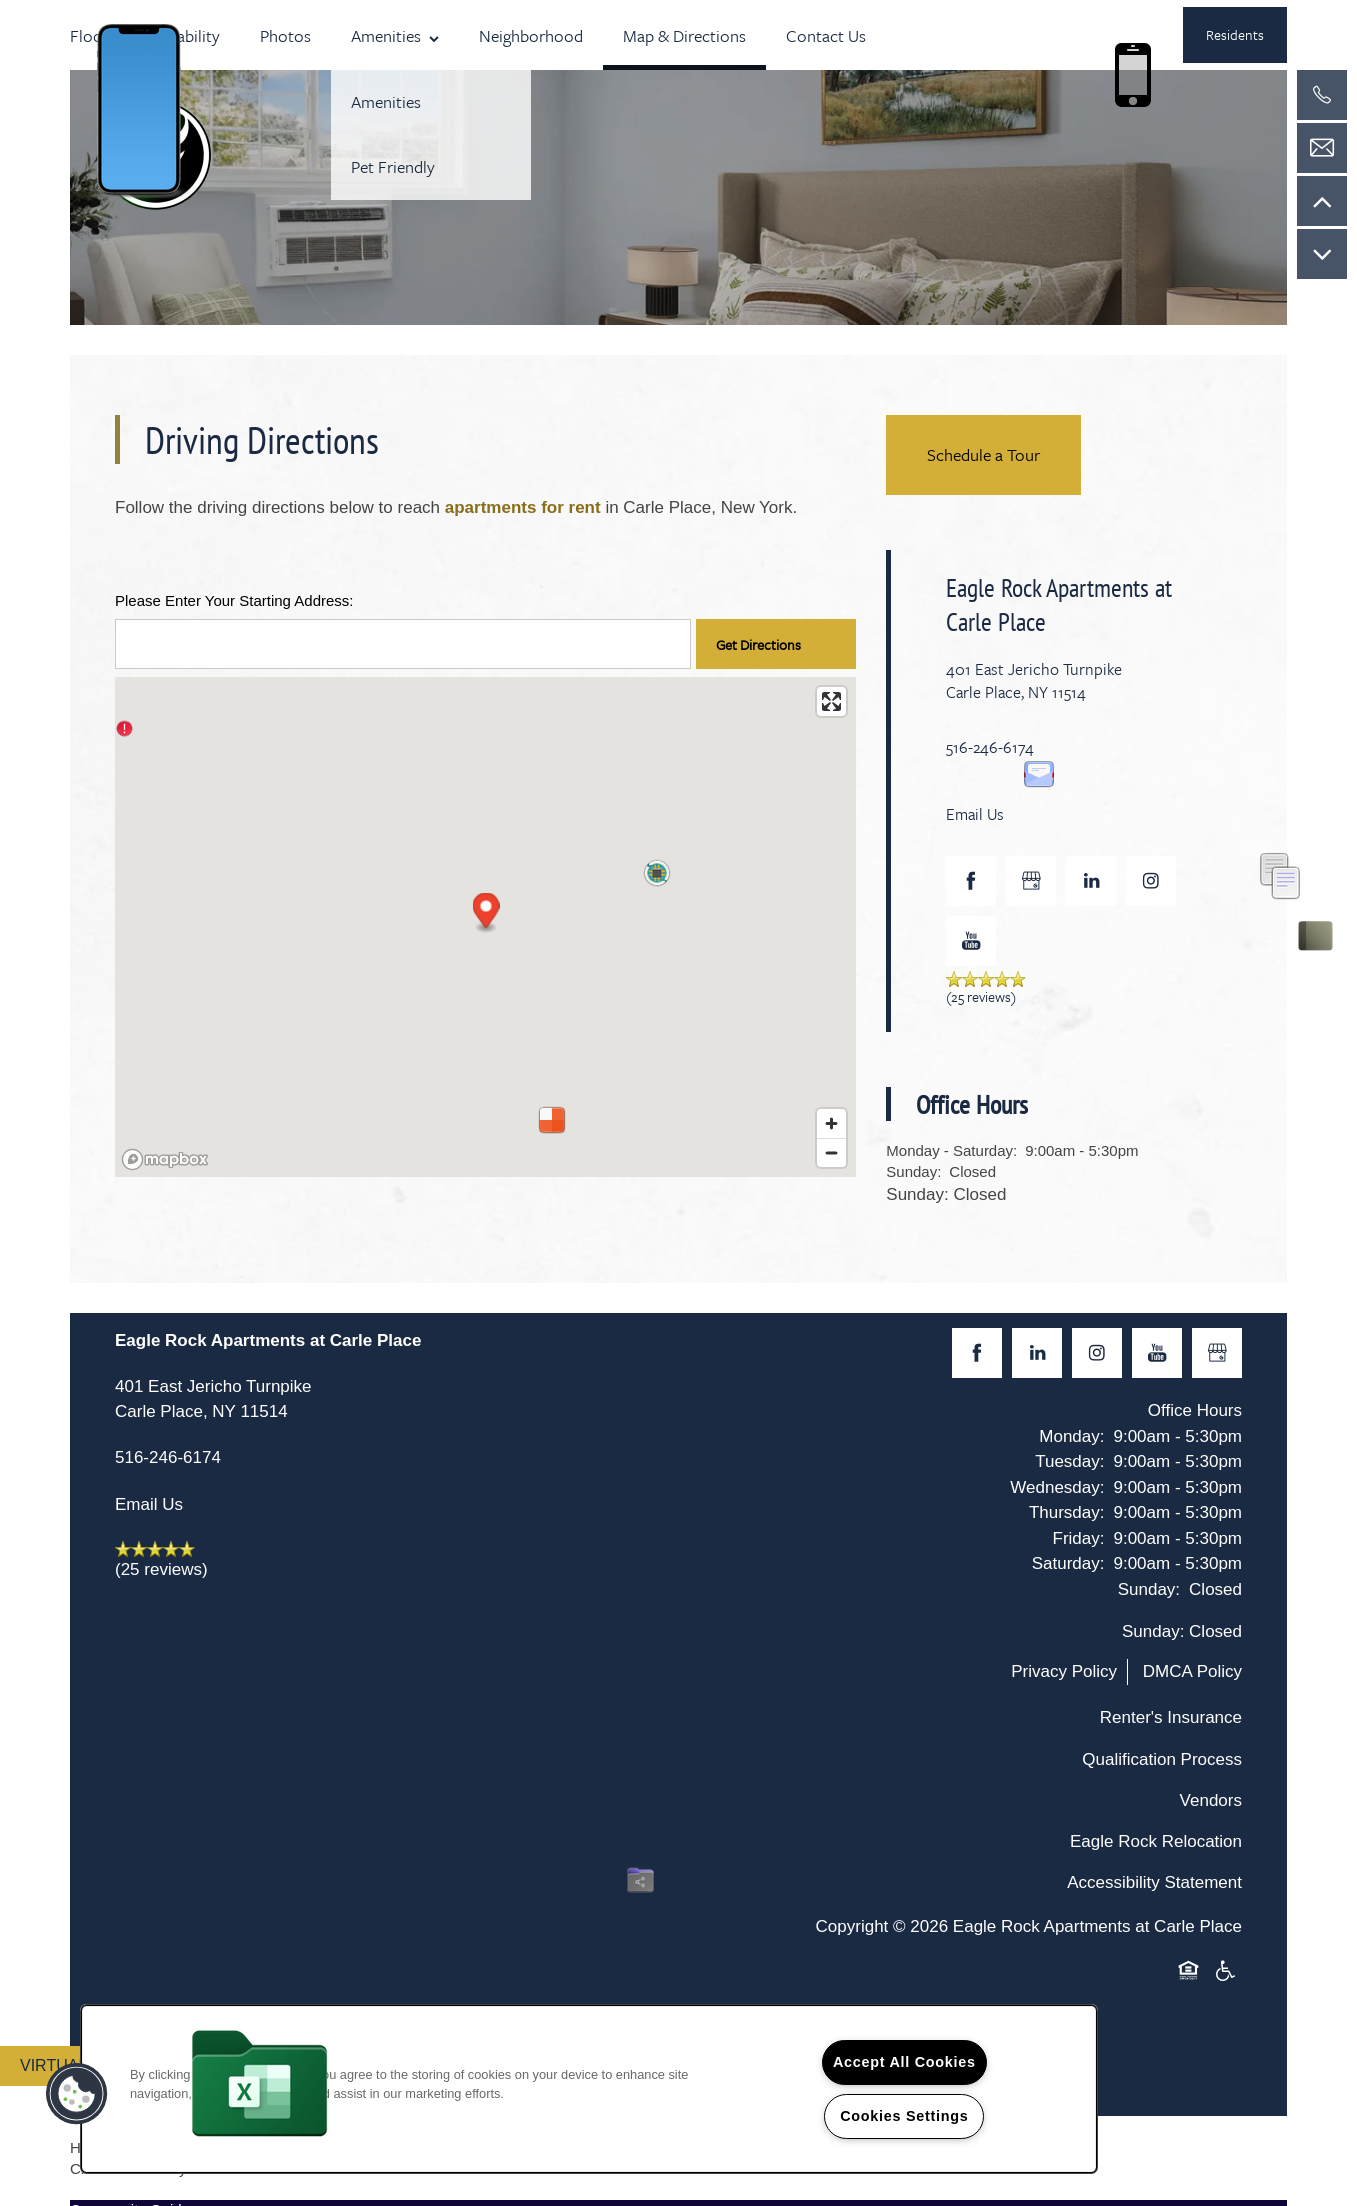 The width and height of the screenshot is (1357, 2206). Describe the element at coordinates (640, 1879) in the screenshot. I see `open your public shared folder` at that location.